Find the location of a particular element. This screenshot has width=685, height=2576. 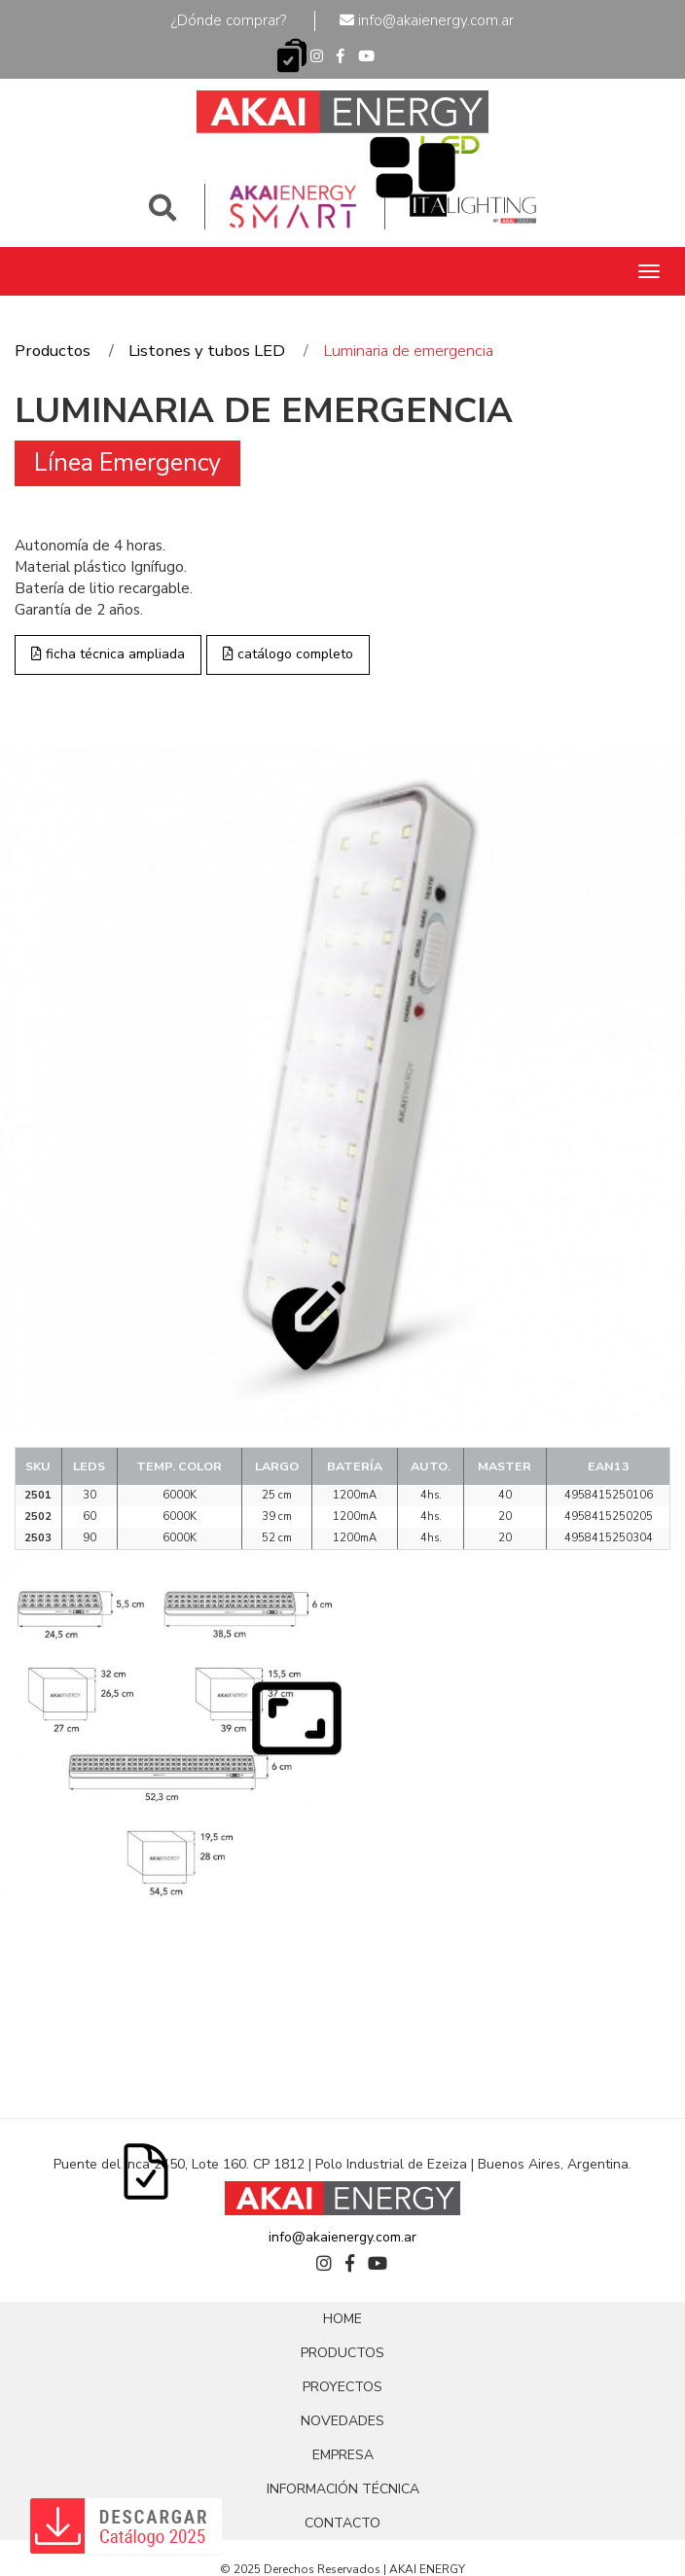

adjust aspect ratio settings is located at coordinates (297, 1718).